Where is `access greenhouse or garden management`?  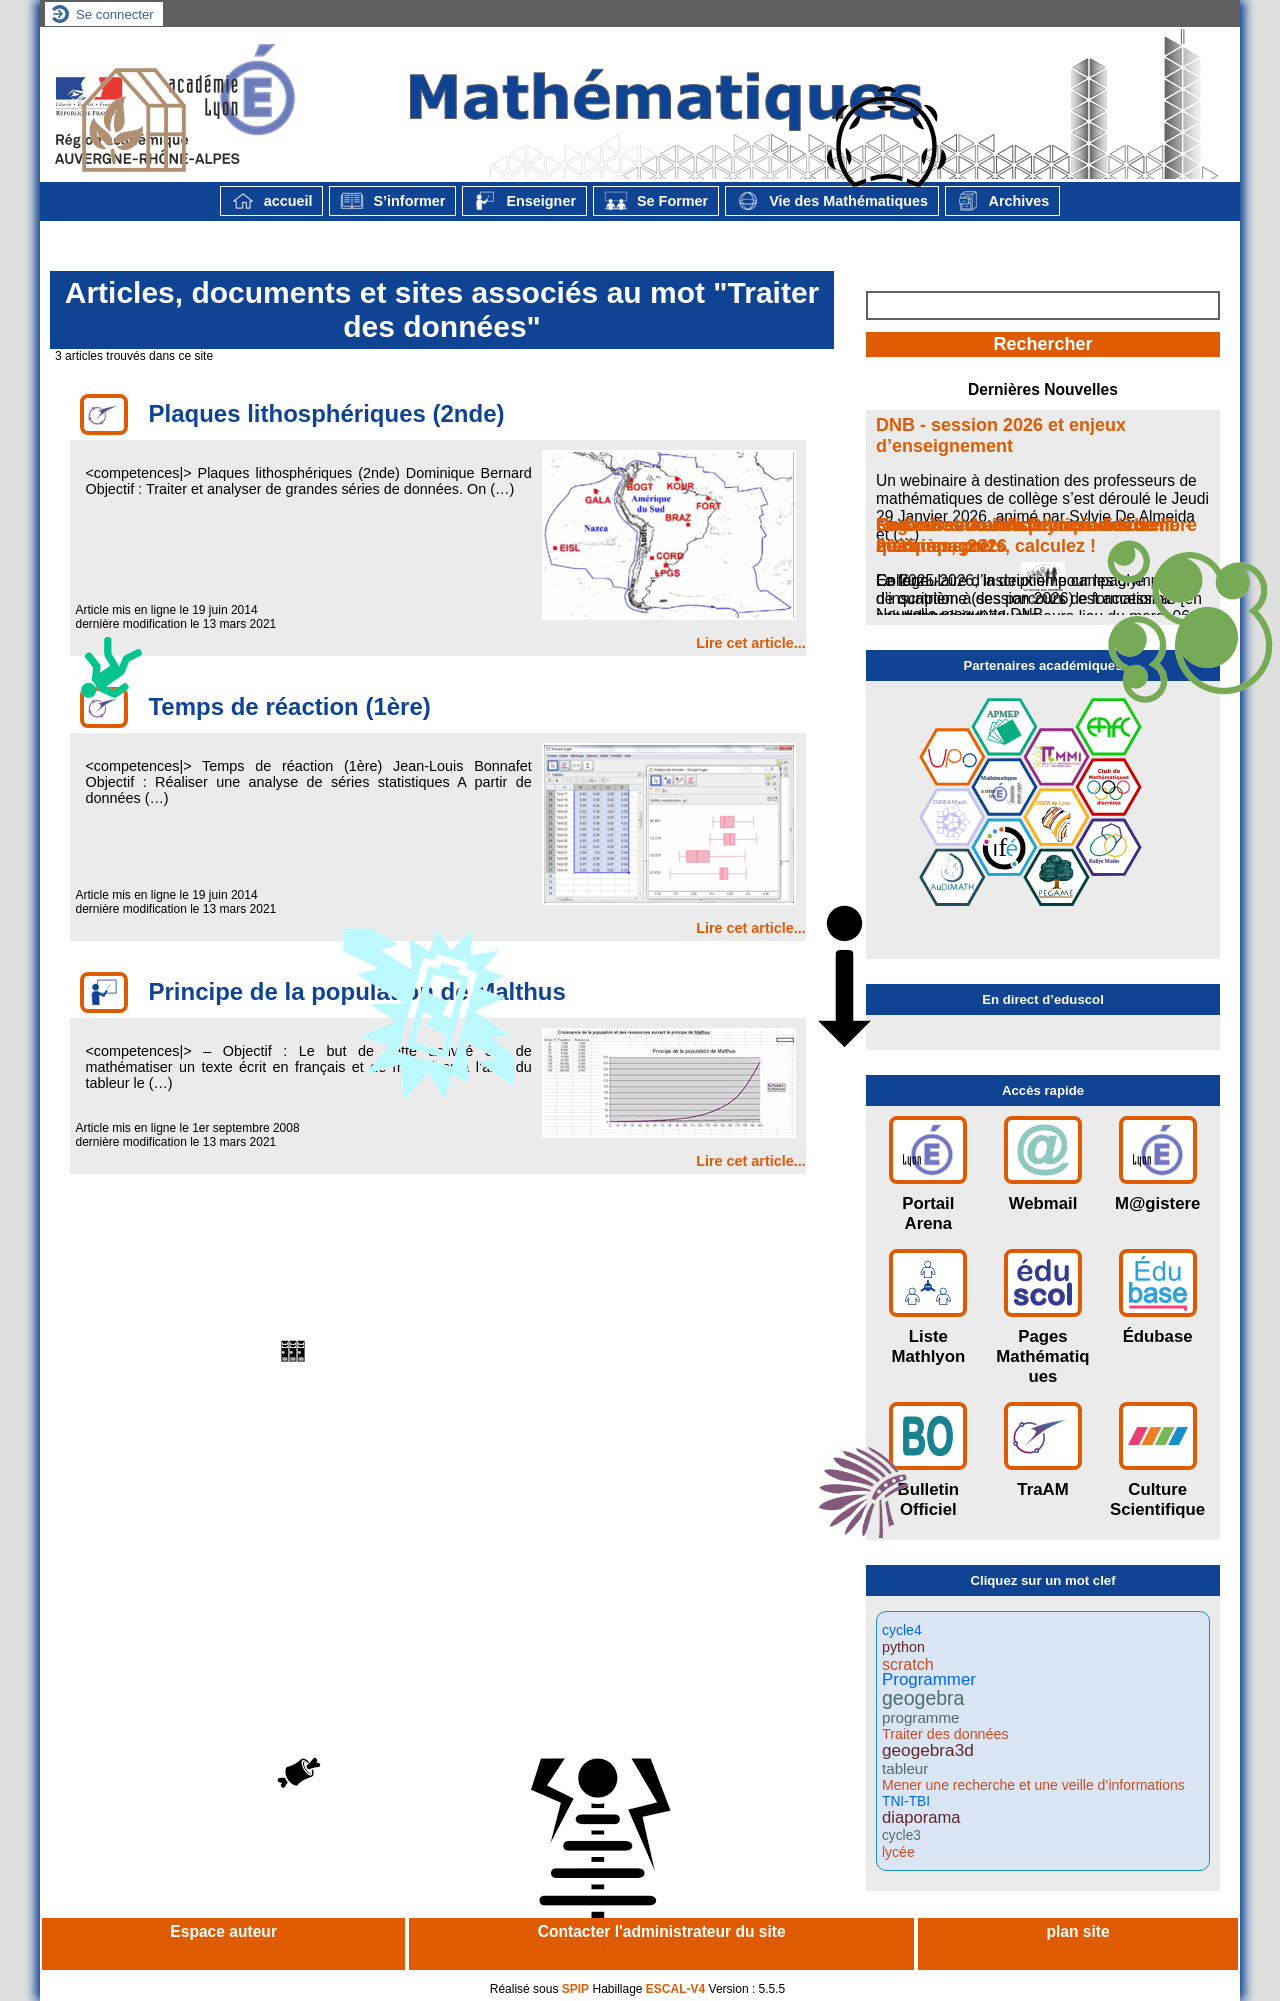
access greenhouse or garden management is located at coordinates (134, 120).